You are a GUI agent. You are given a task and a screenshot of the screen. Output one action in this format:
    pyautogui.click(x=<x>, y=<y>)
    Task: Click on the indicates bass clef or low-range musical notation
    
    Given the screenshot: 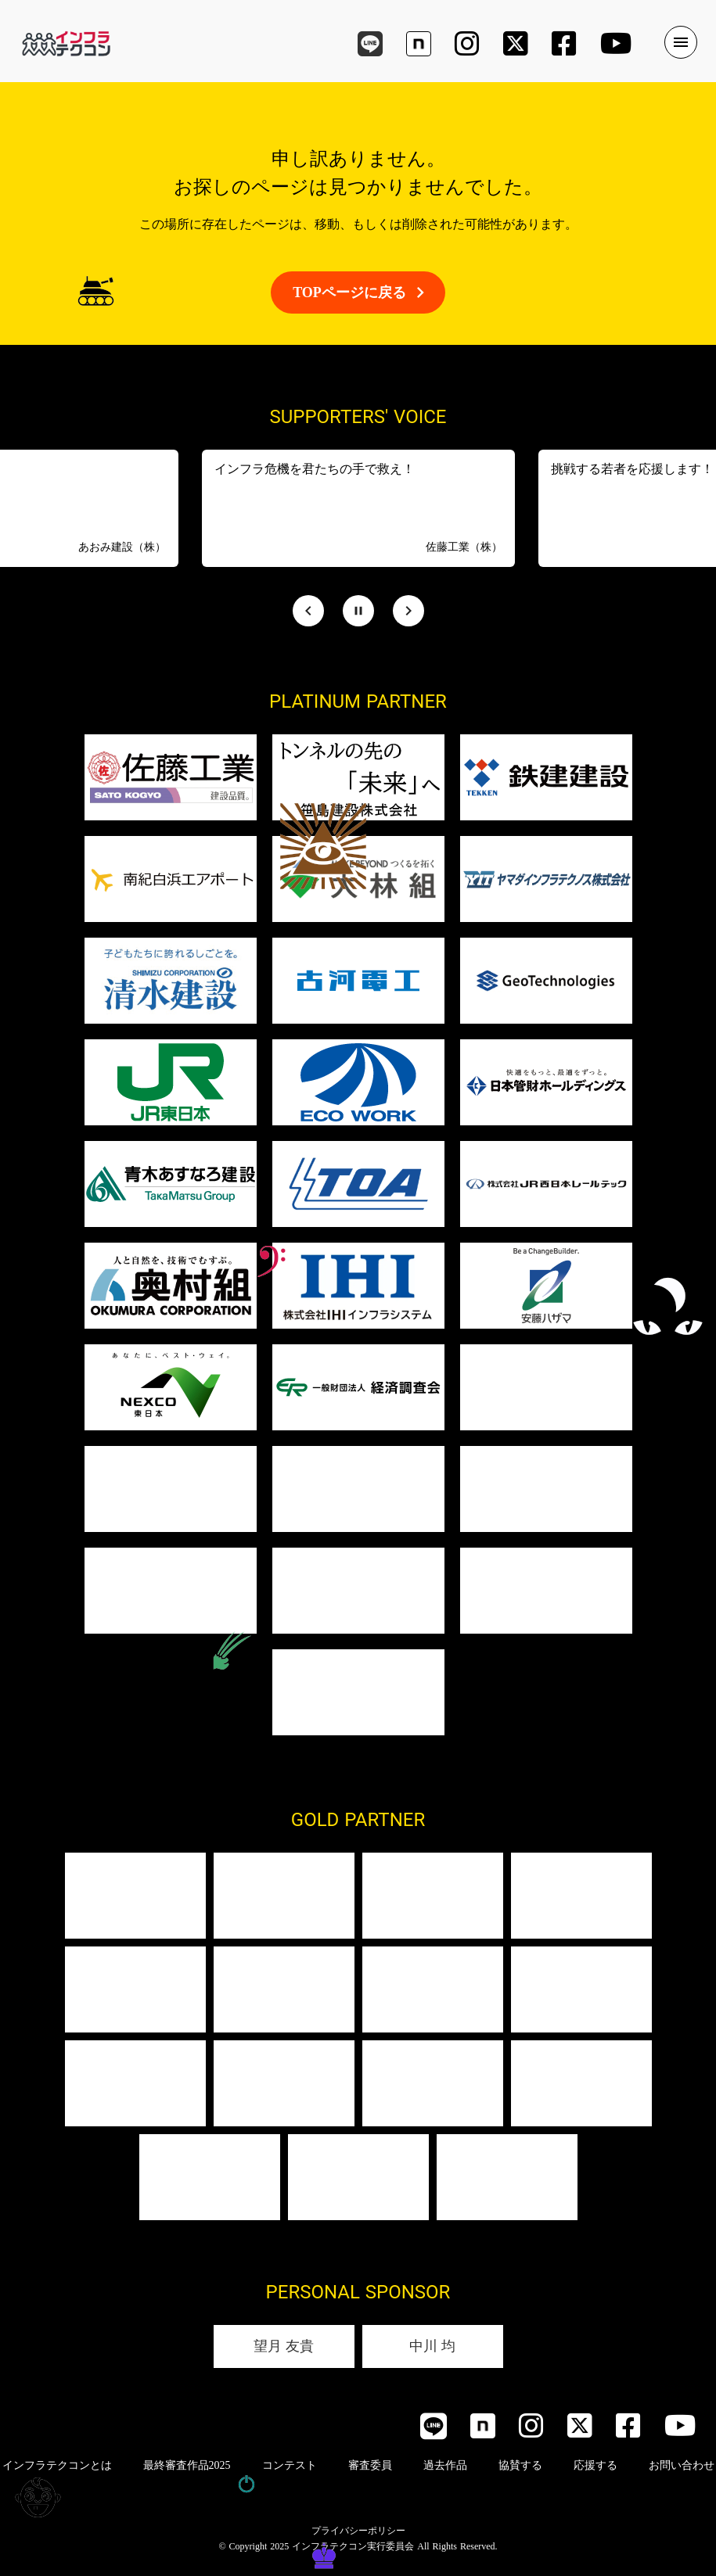 What is the action you would take?
    pyautogui.click(x=272, y=1261)
    